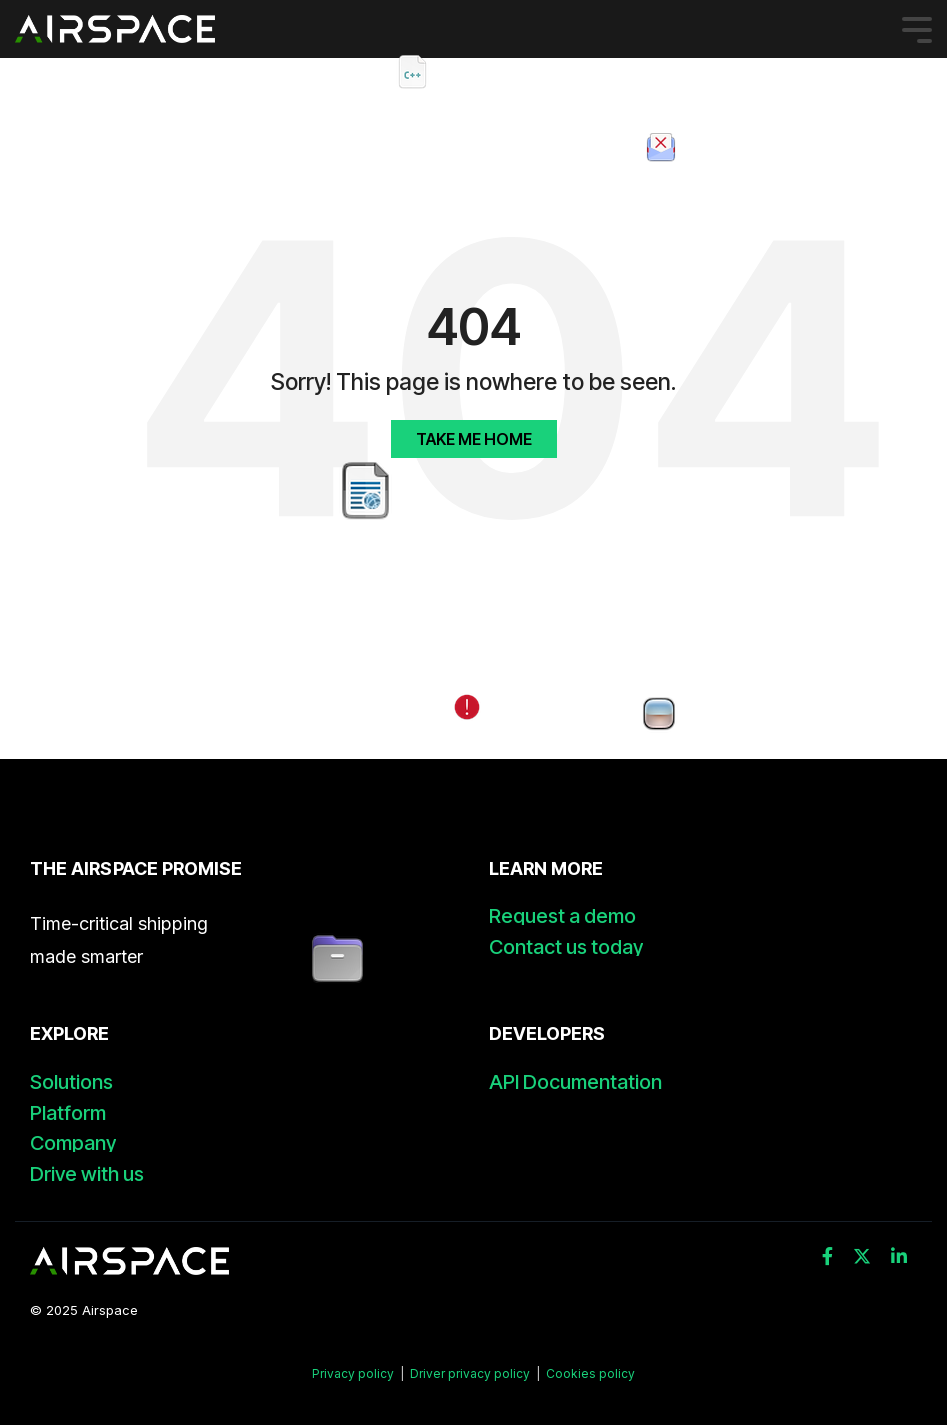  What do you see at coordinates (661, 148) in the screenshot?
I see `mark email as spam or junk` at bounding box center [661, 148].